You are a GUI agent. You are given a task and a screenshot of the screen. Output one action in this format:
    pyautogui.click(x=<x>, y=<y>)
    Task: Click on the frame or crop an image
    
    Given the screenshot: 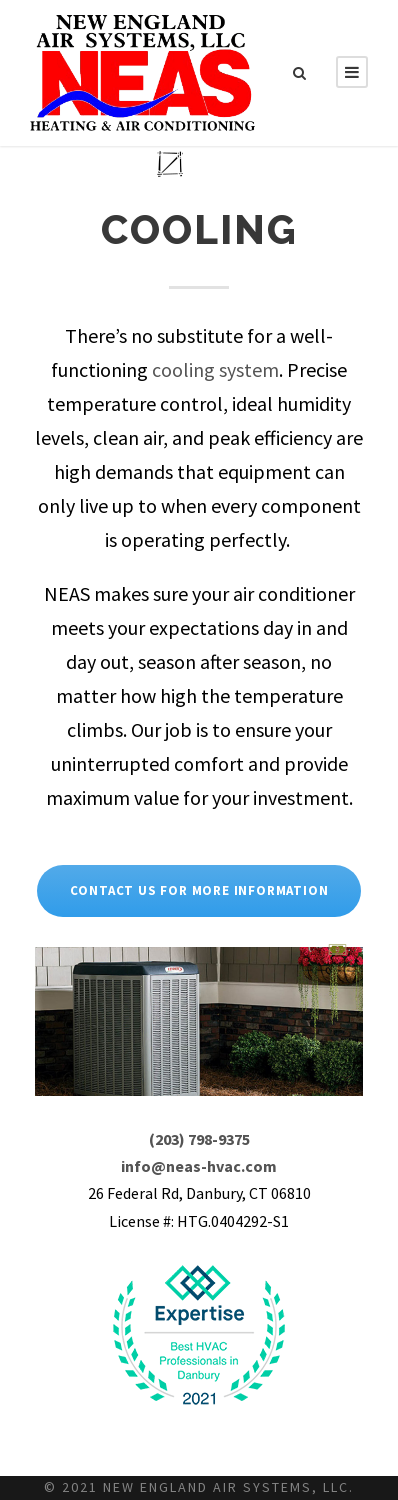 What is the action you would take?
    pyautogui.click(x=170, y=164)
    